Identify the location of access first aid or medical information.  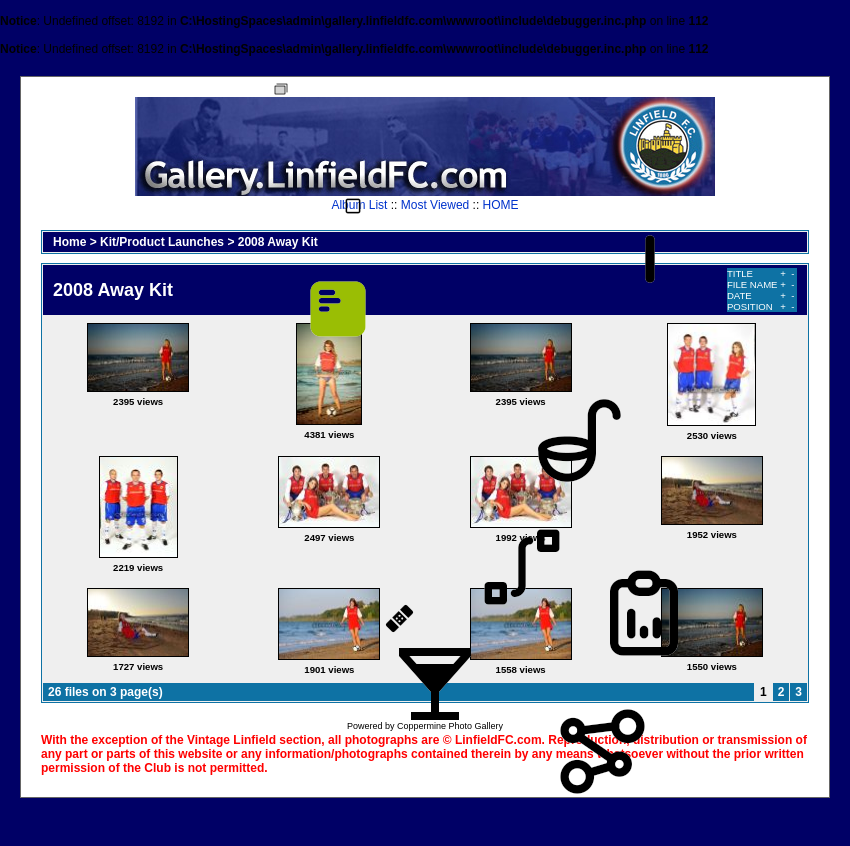
(399, 618).